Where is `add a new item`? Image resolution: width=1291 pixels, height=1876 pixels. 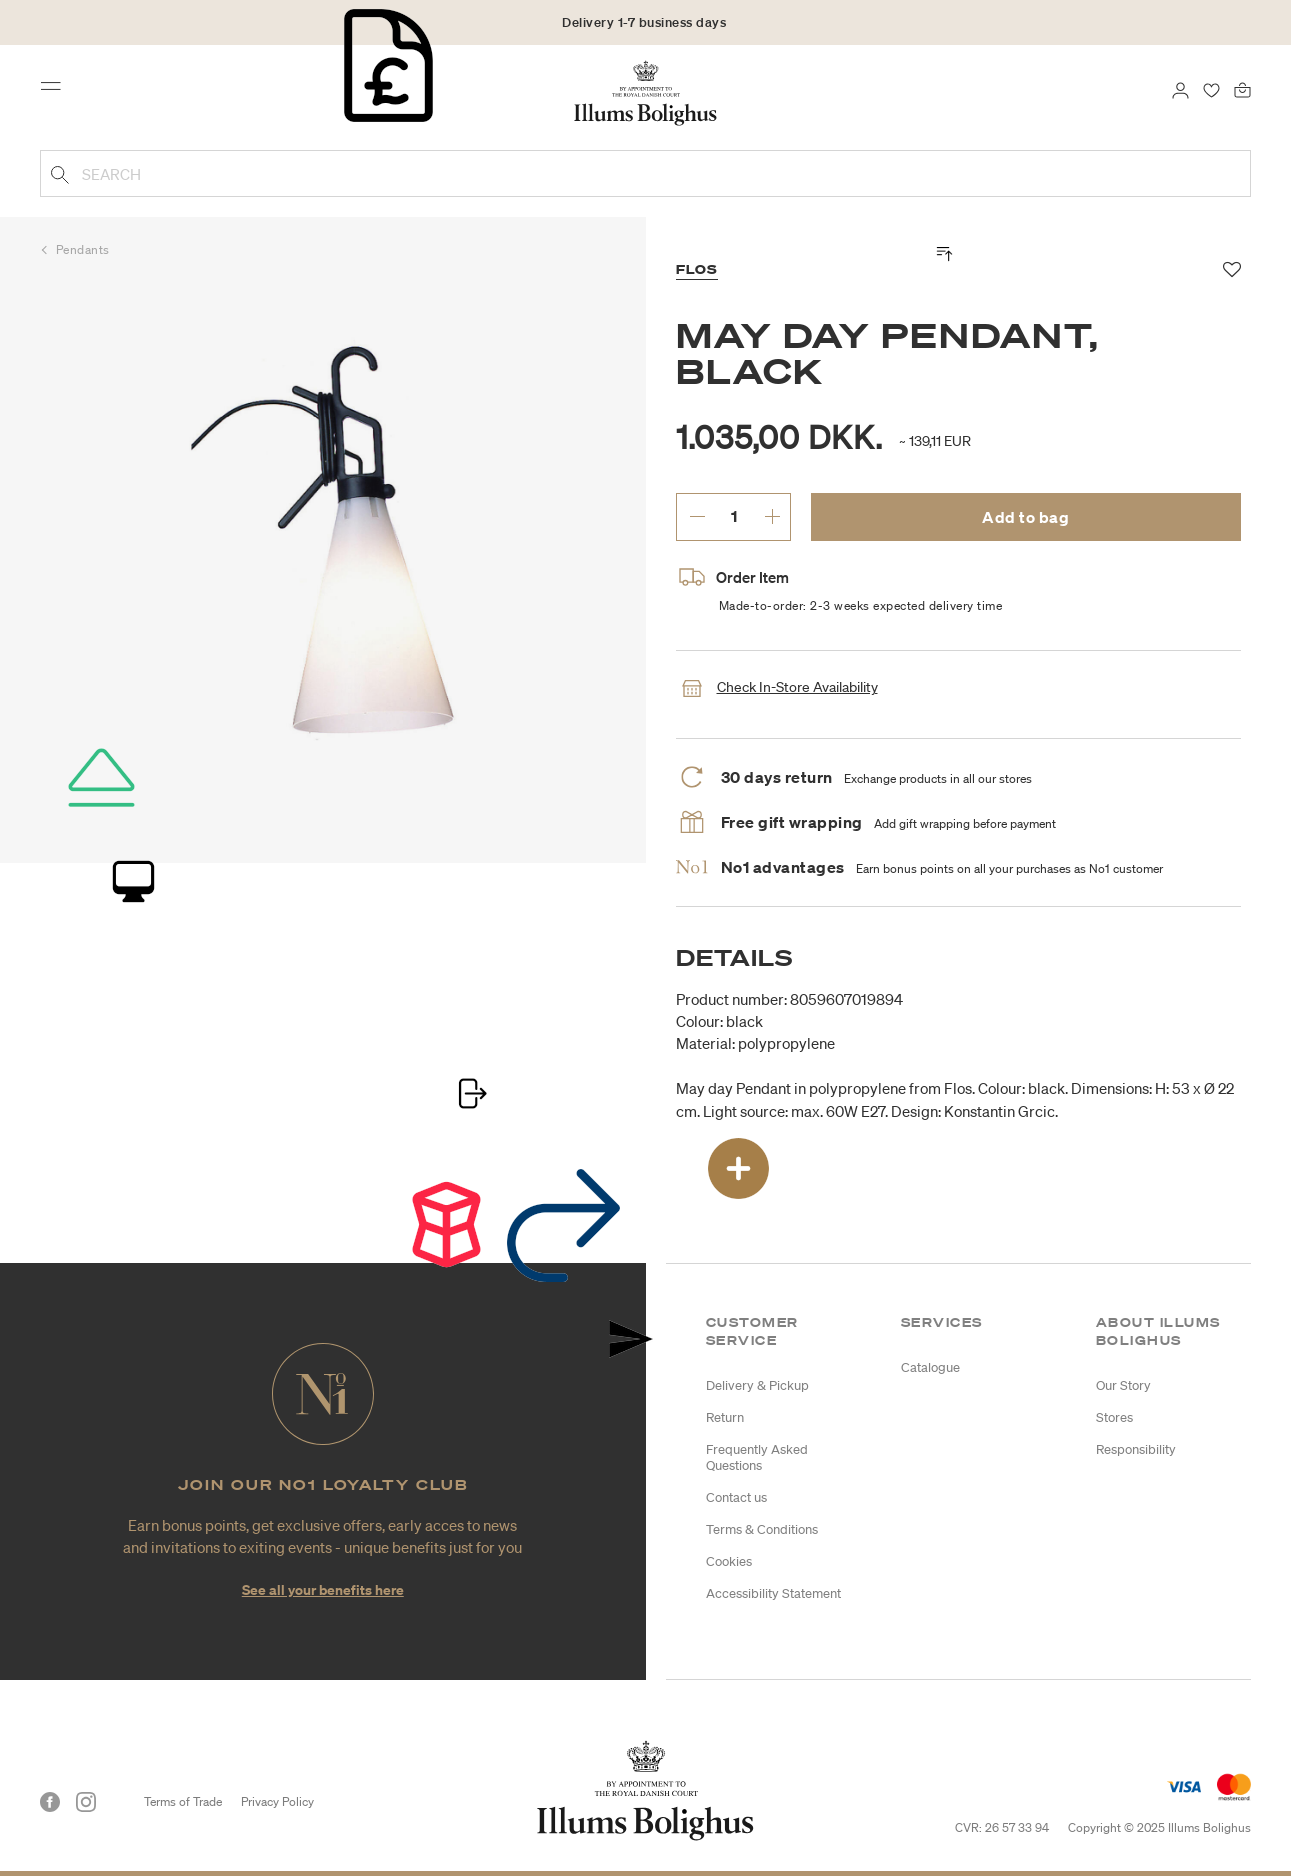
add a new item is located at coordinates (738, 1168).